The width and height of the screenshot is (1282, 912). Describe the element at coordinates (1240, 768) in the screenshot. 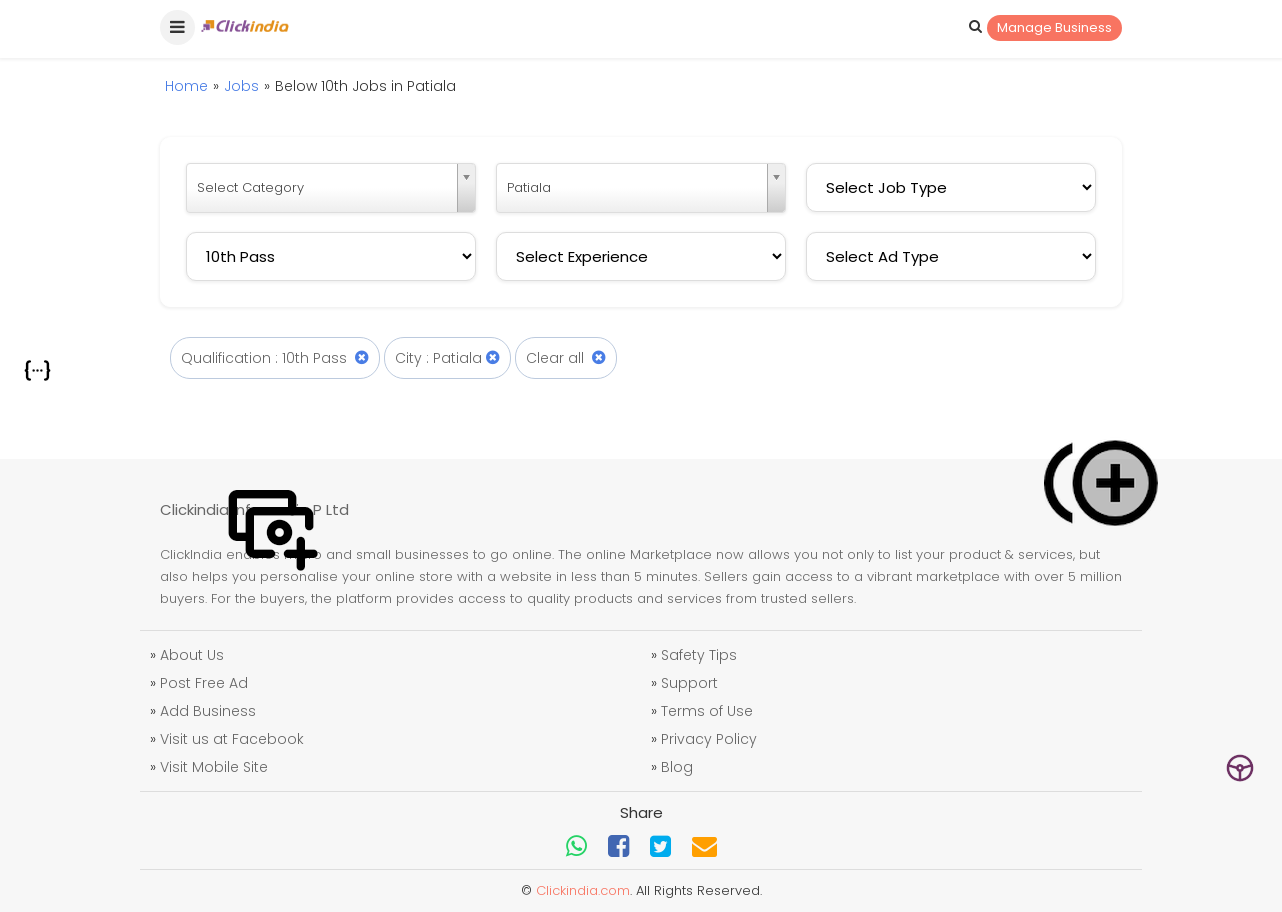

I see `access vehicle or driving controls` at that location.